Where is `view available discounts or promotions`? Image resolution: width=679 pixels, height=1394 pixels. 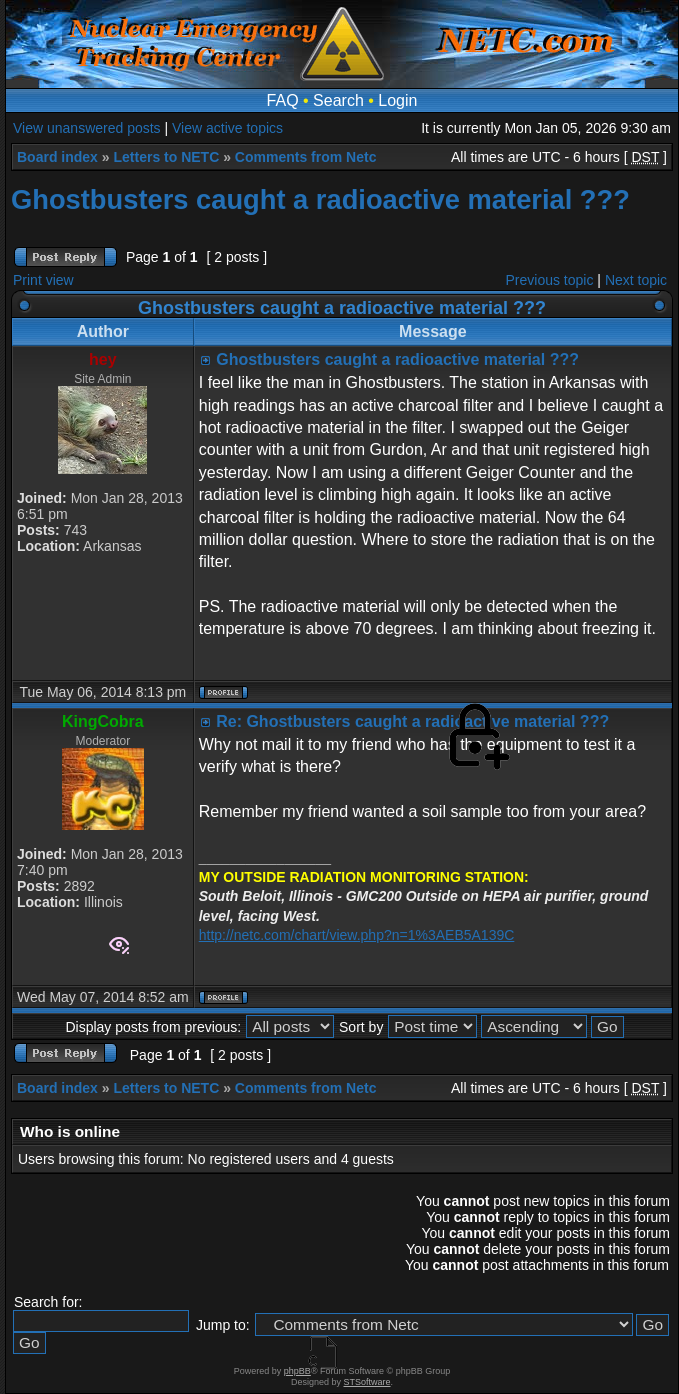
view available discounts or promotions is located at coordinates (119, 944).